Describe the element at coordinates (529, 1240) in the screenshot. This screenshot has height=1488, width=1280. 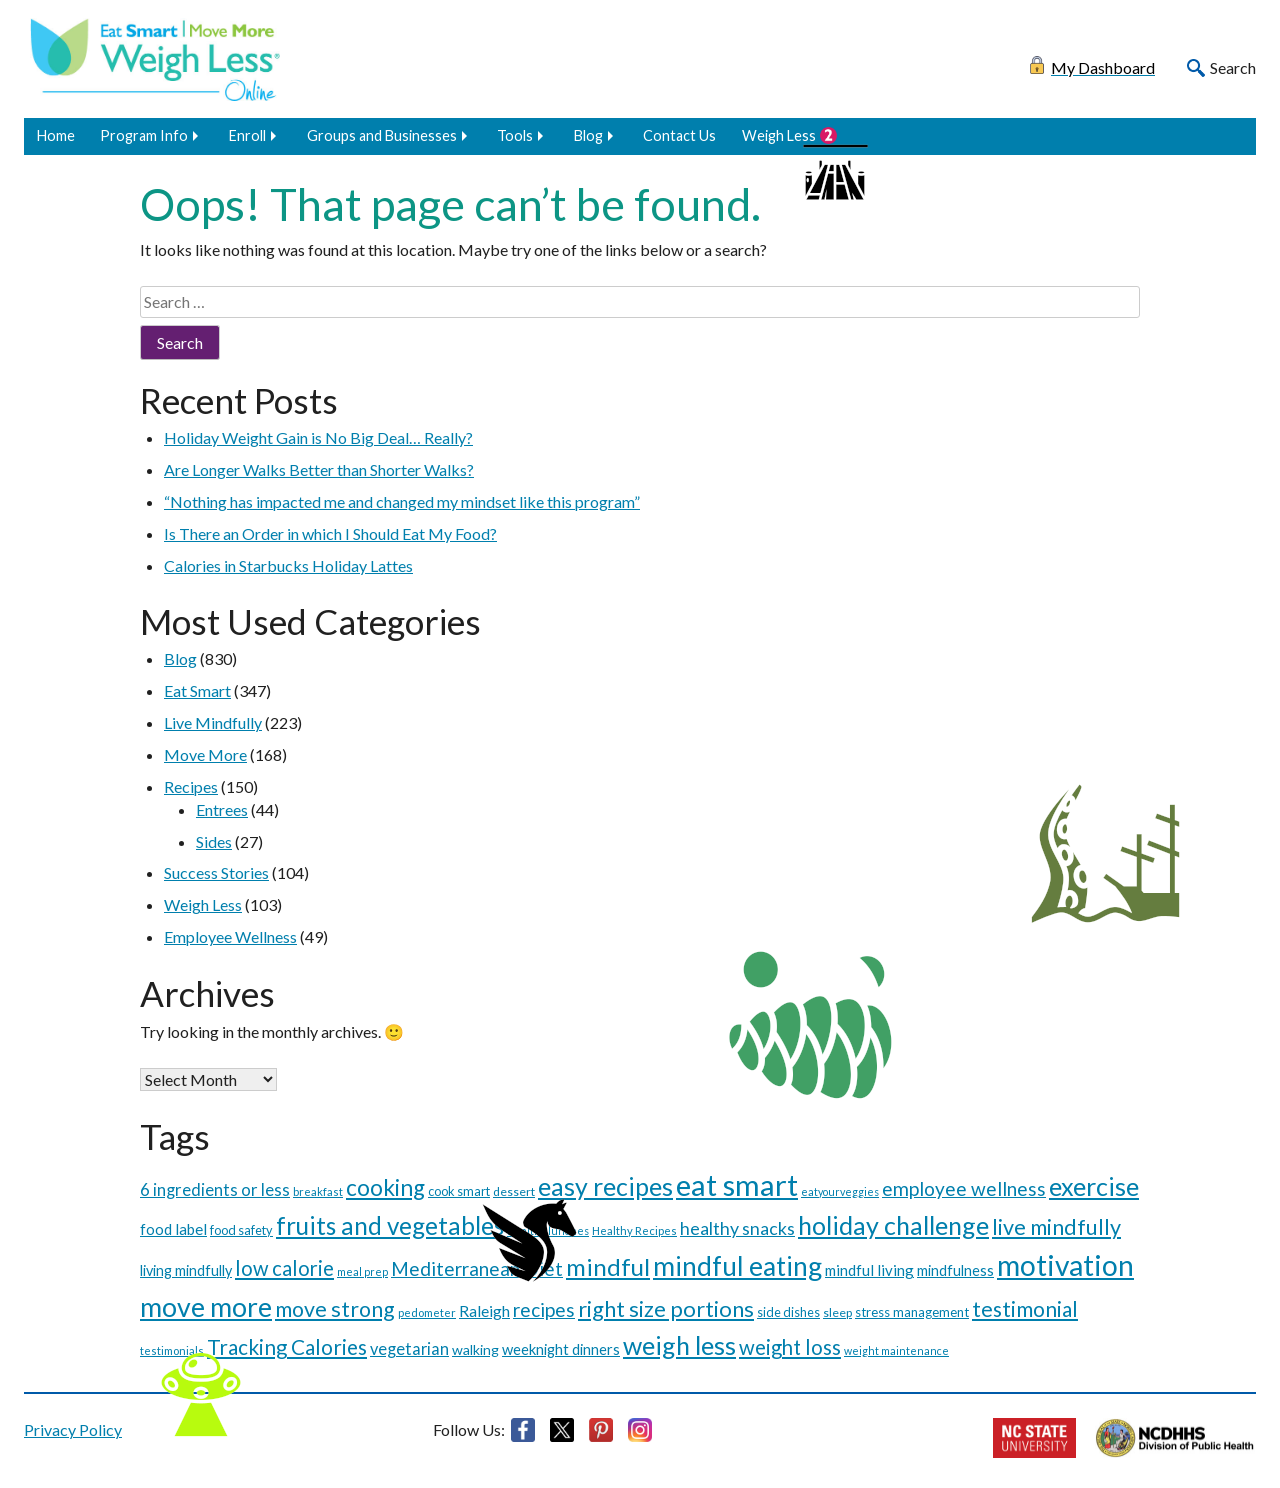
I see `mythical creature or fantasy game element` at that location.